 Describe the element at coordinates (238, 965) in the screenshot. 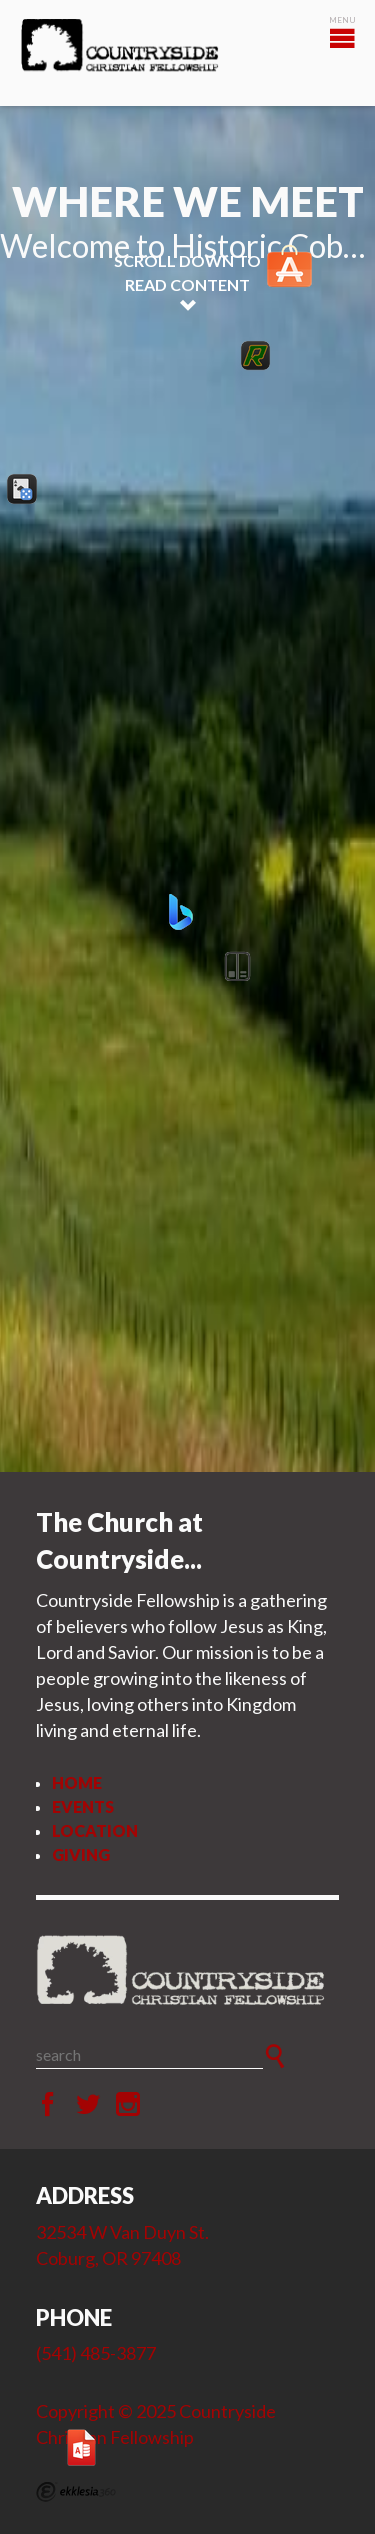

I see `open the packages app` at that location.